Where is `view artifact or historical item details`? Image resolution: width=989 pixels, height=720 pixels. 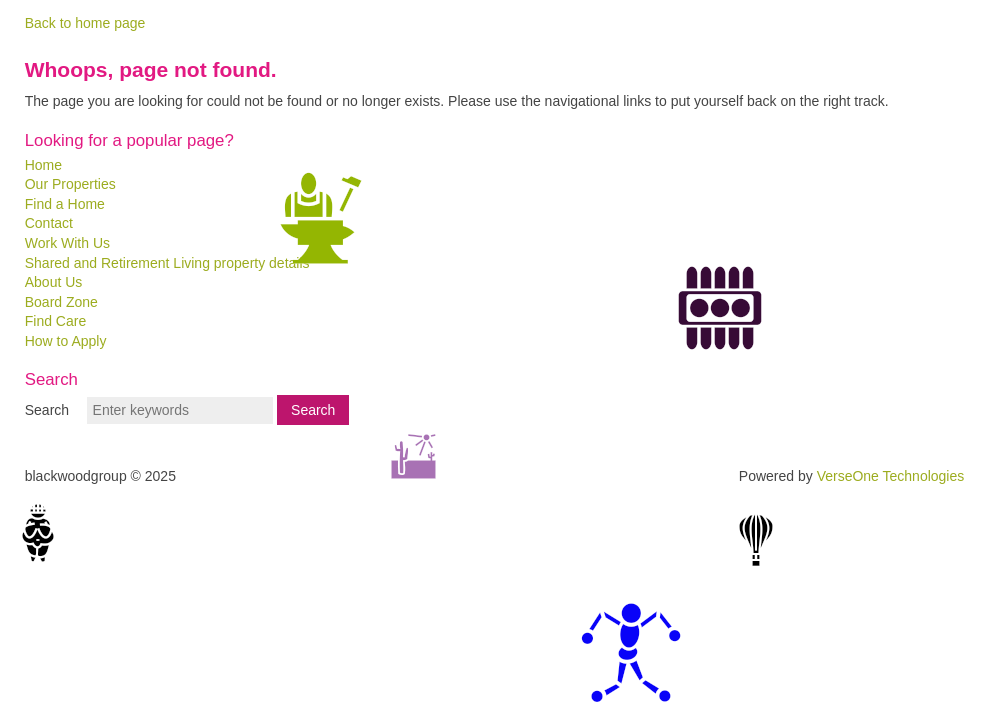
view artifact or historical item details is located at coordinates (38, 533).